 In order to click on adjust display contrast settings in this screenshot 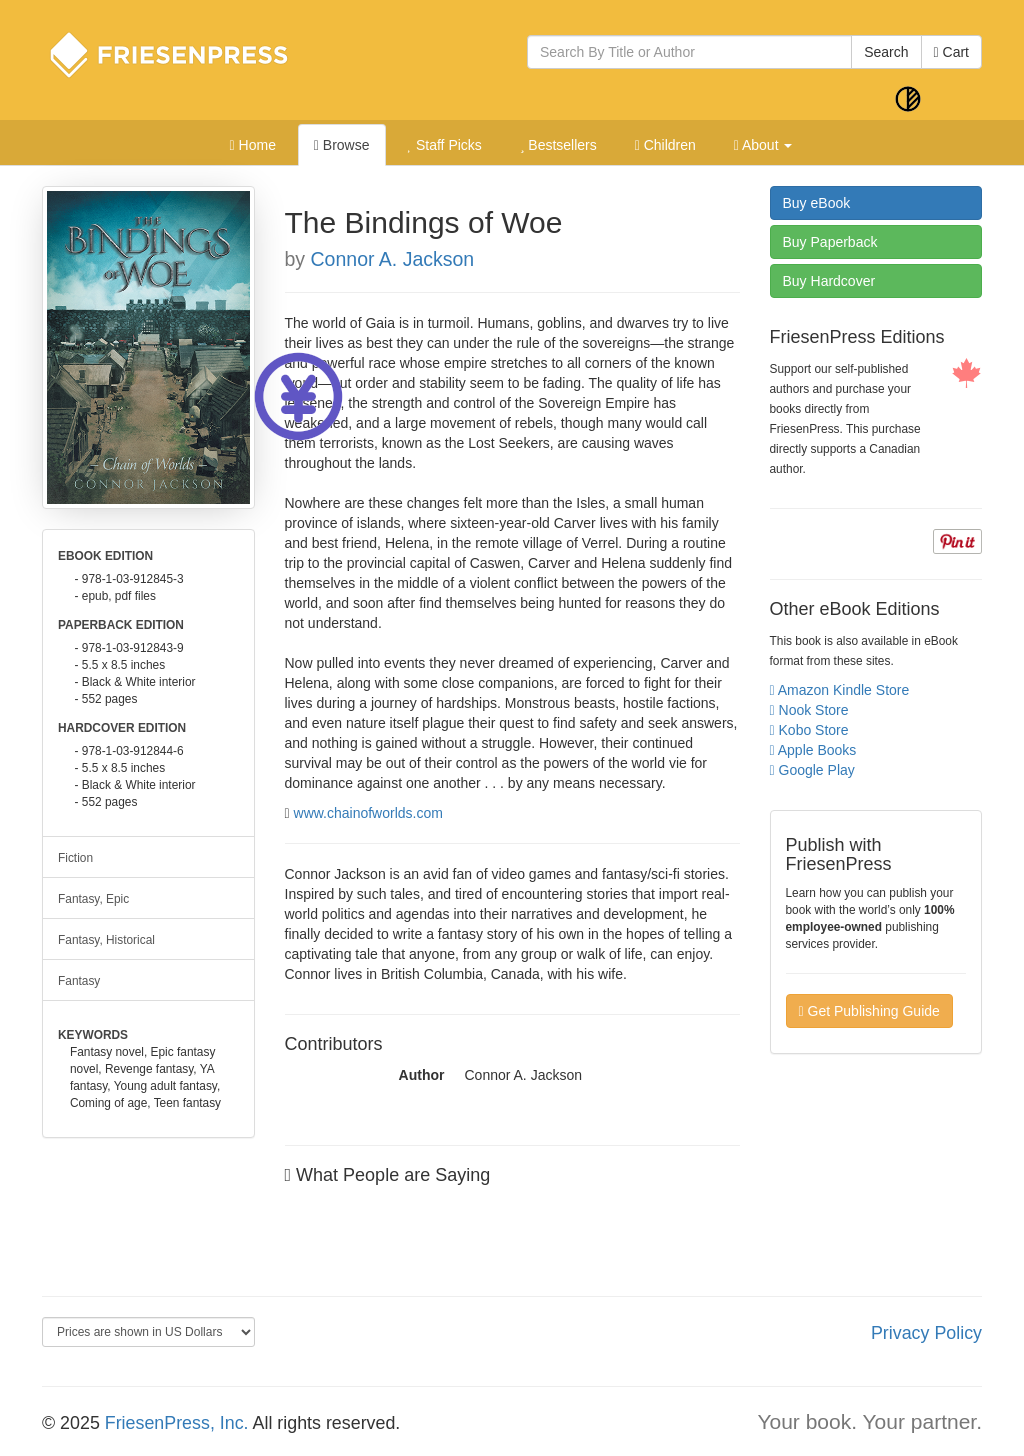, I will do `click(908, 99)`.